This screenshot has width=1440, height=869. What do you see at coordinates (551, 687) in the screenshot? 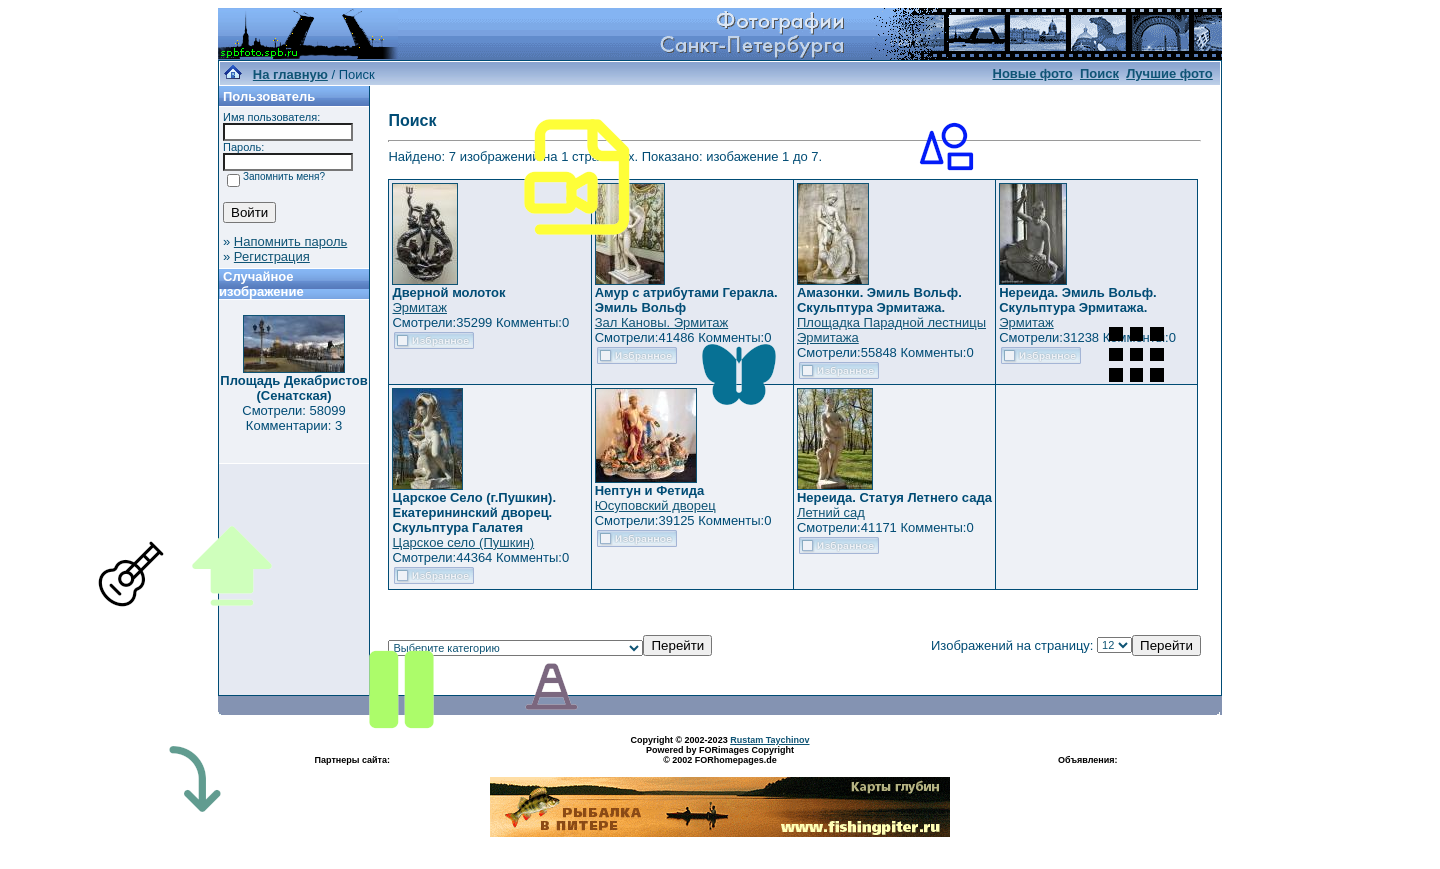
I see `indicates construction or maintenance in progress` at bounding box center [551, 687].